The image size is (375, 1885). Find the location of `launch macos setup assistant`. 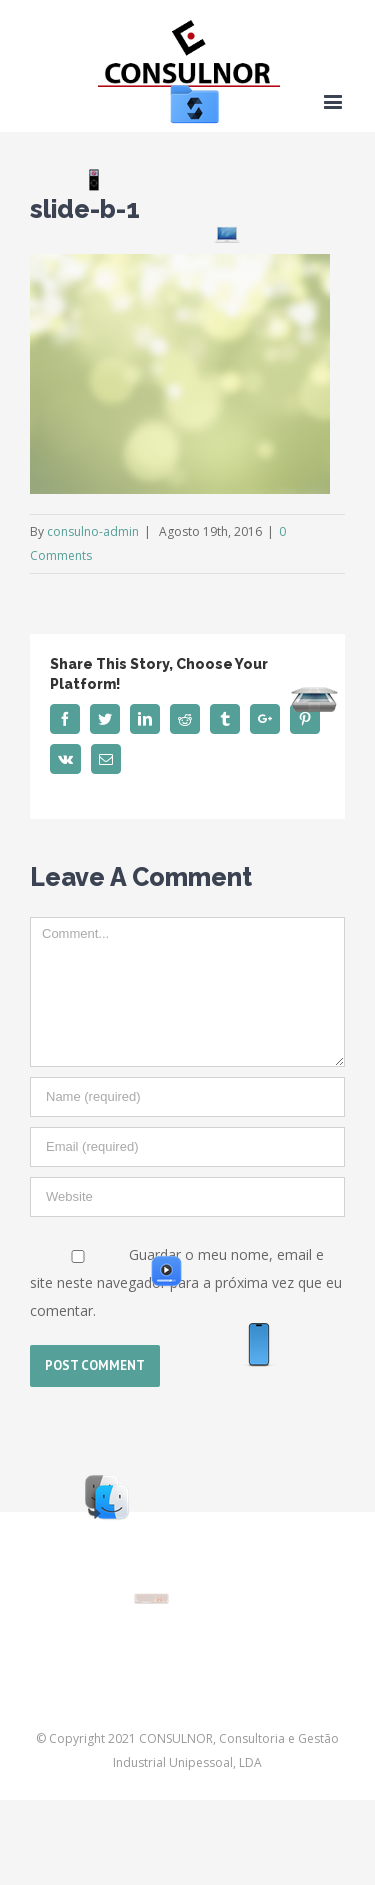

launch macos setup assistant is located at coordinates (107, 1497).